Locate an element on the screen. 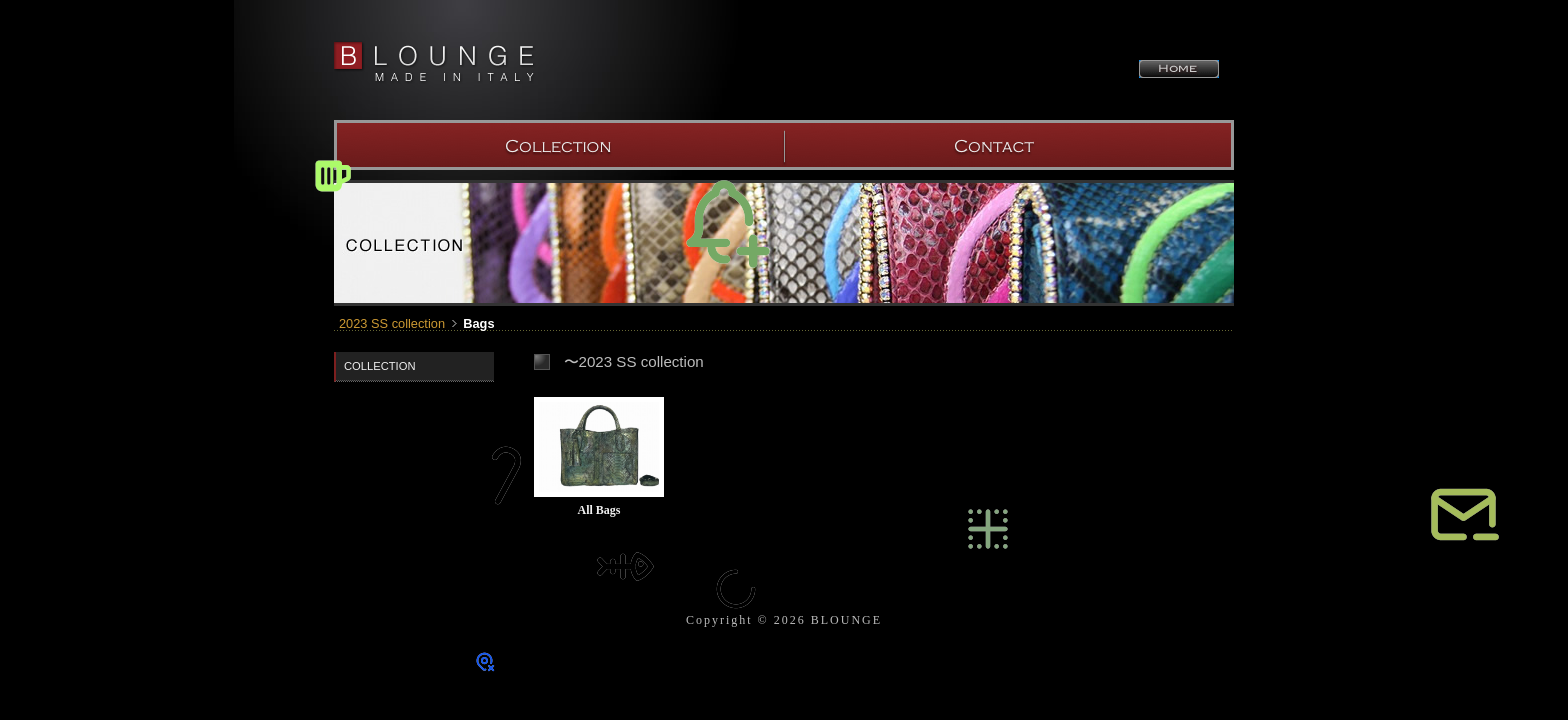 The height and width of the screenshot is (720, 1568). accessibility support or mobility assistance is located at coordinates (506, 475).